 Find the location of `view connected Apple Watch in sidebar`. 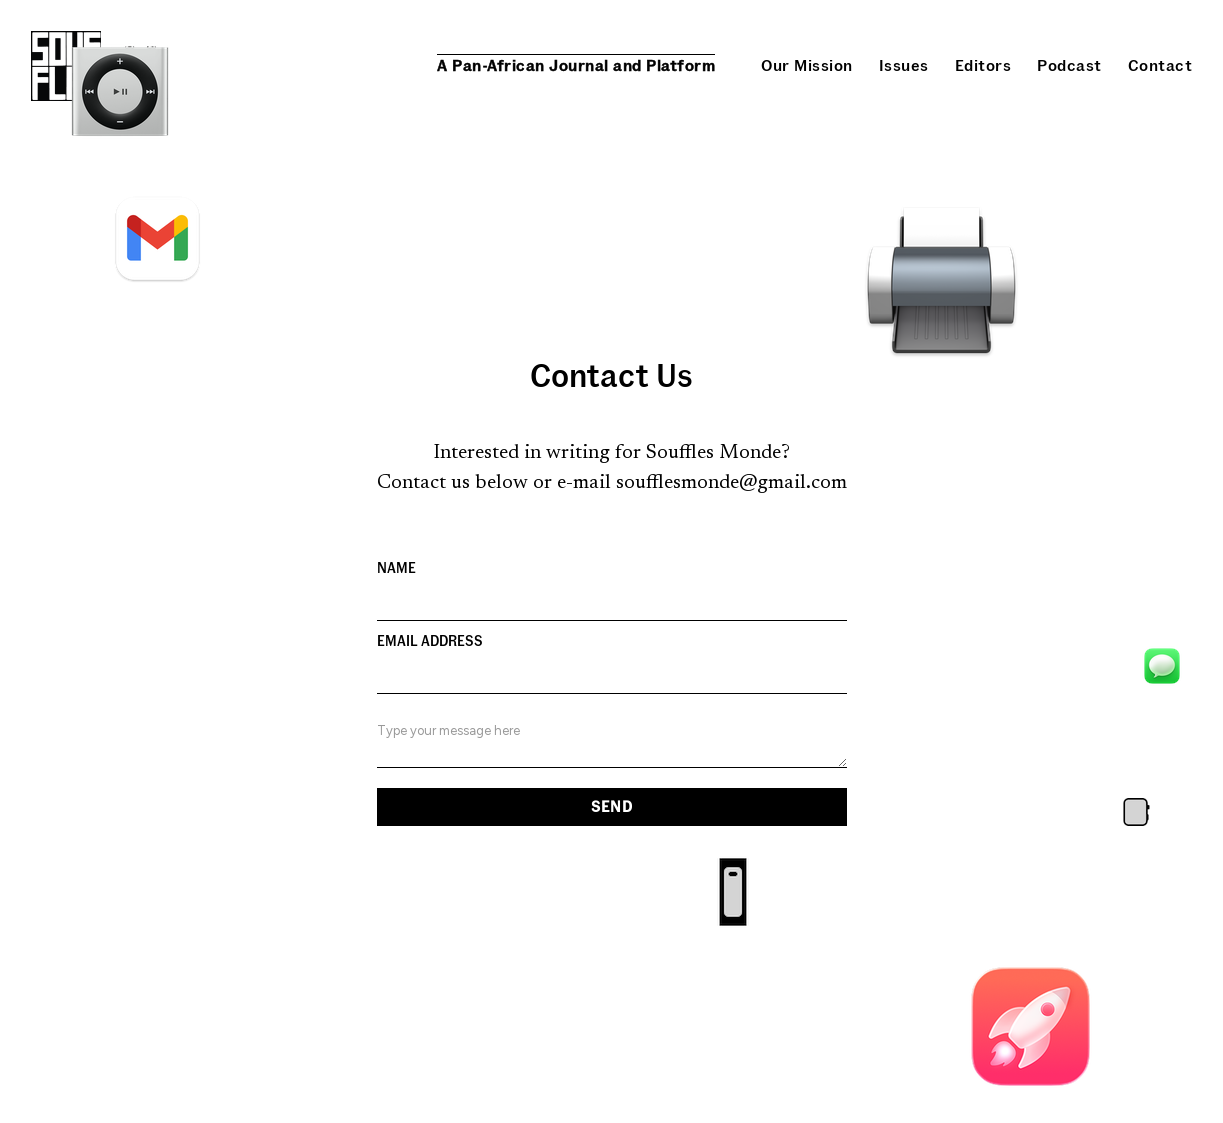

view connected Apple Watch in sidebar is located at coordinates (1136, 812).